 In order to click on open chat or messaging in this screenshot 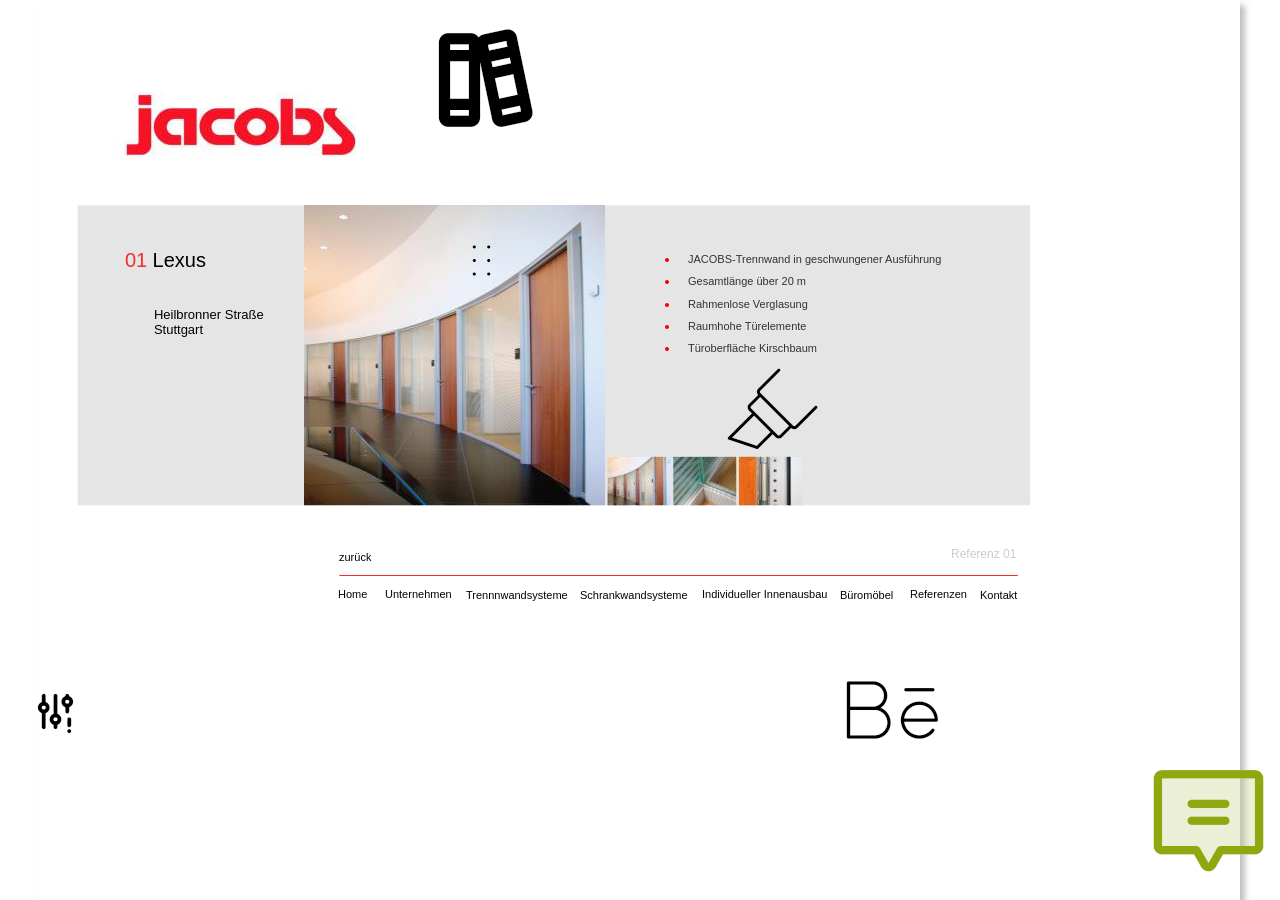, I will do `click(1208, 816)`.